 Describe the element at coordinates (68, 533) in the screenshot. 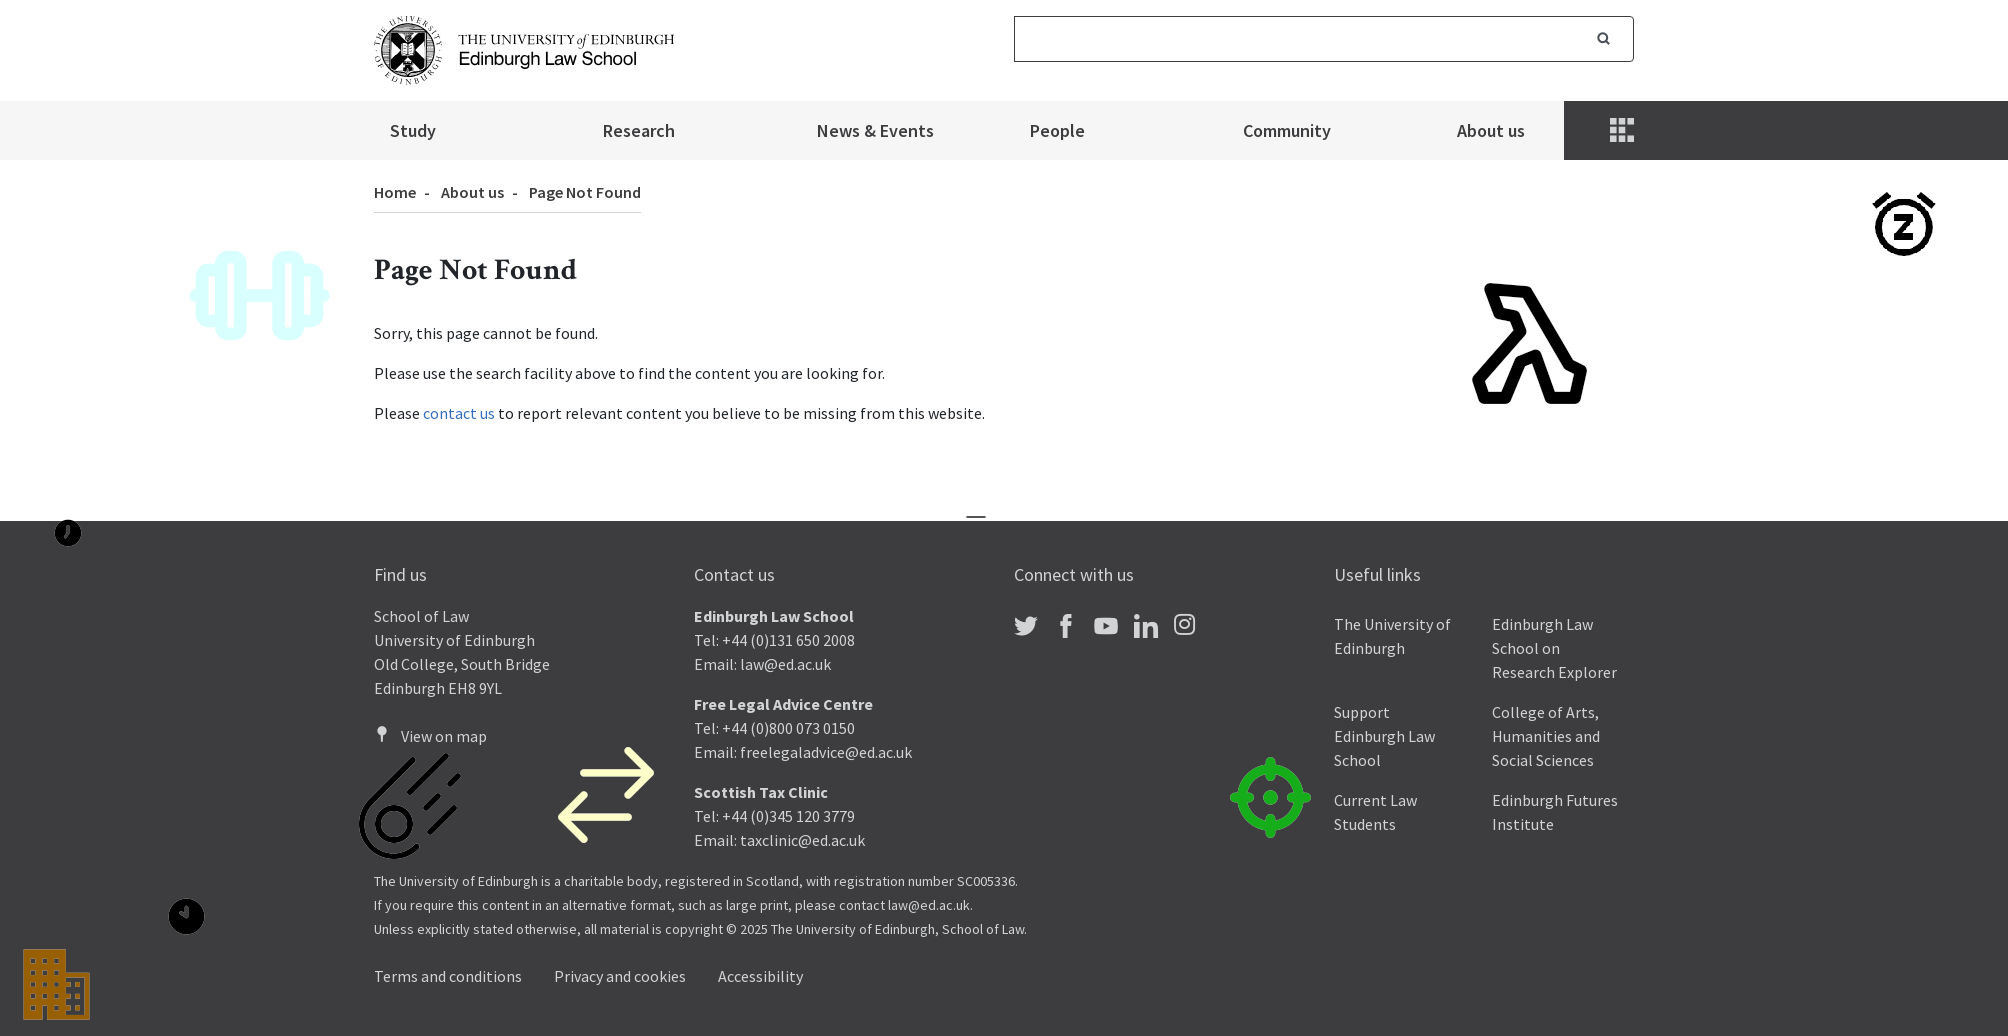

I see `indicates the current time is 7 o'clock` at that location.